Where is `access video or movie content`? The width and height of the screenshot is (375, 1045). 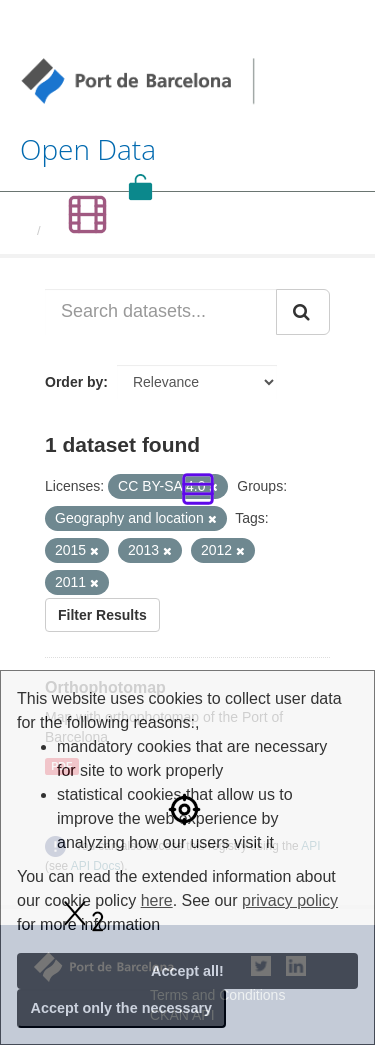
access video or movie content is located at coordinates (87, 214).